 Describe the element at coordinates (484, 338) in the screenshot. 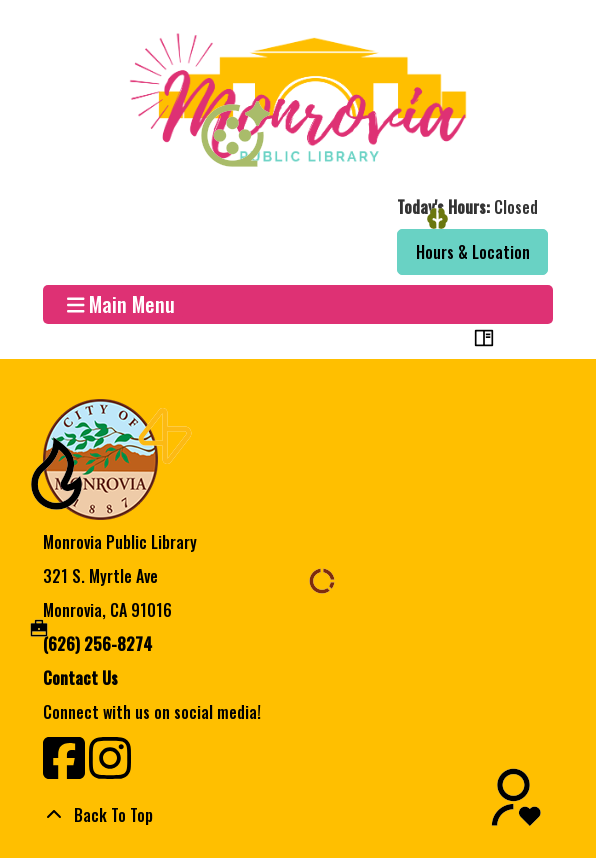

I see `open reading mode or e-reader` at that location.